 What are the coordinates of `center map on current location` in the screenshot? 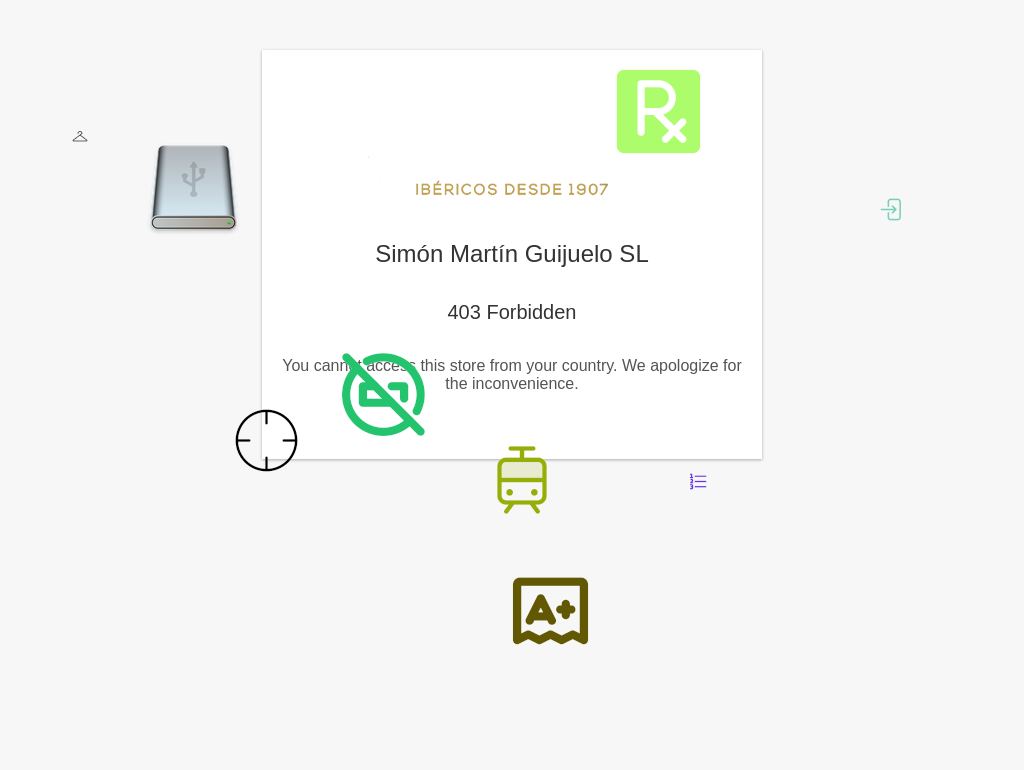 It's located at (266, 440).